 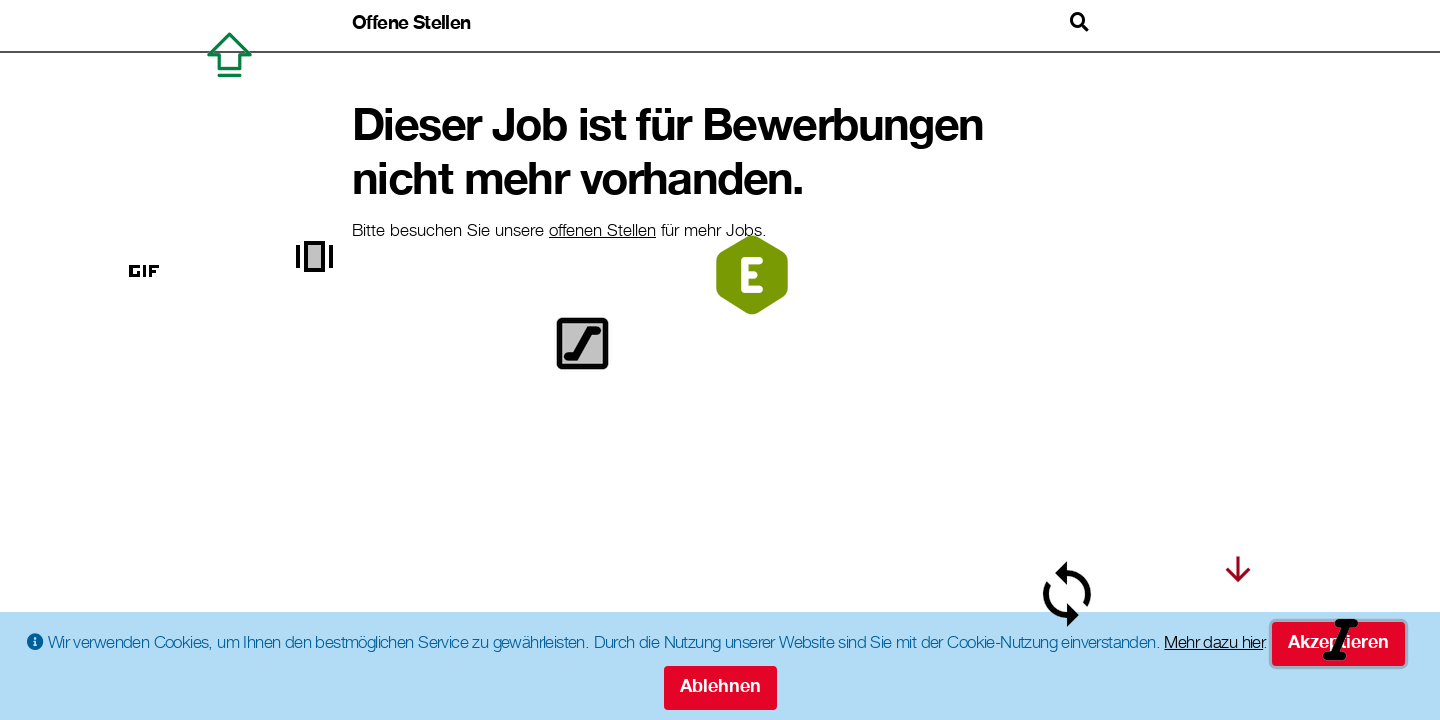 I want to click on apply italic formatting to selected text, so click(x=1340, y=642).